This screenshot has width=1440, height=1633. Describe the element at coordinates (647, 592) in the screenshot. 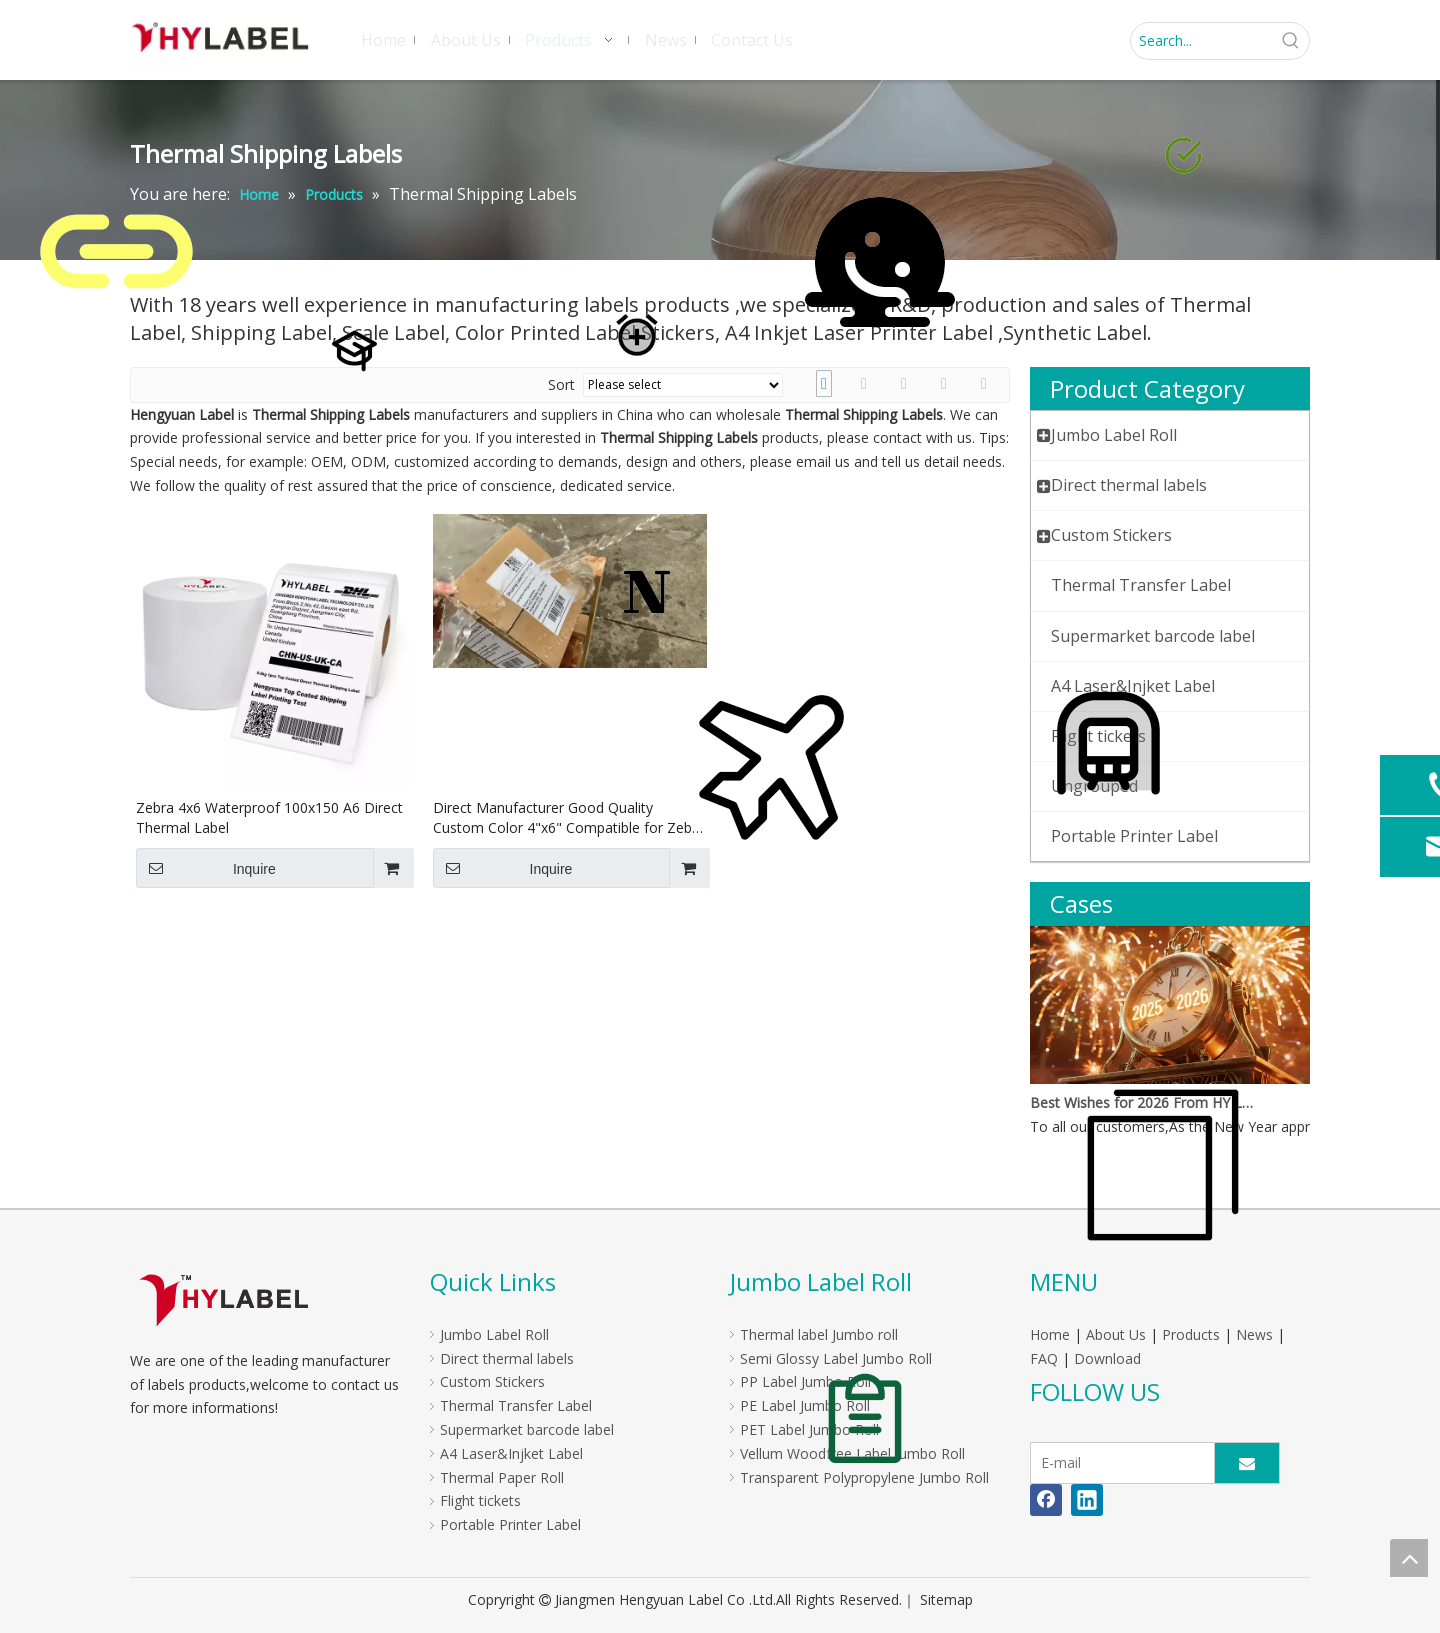

I see `open notion app` at that location.